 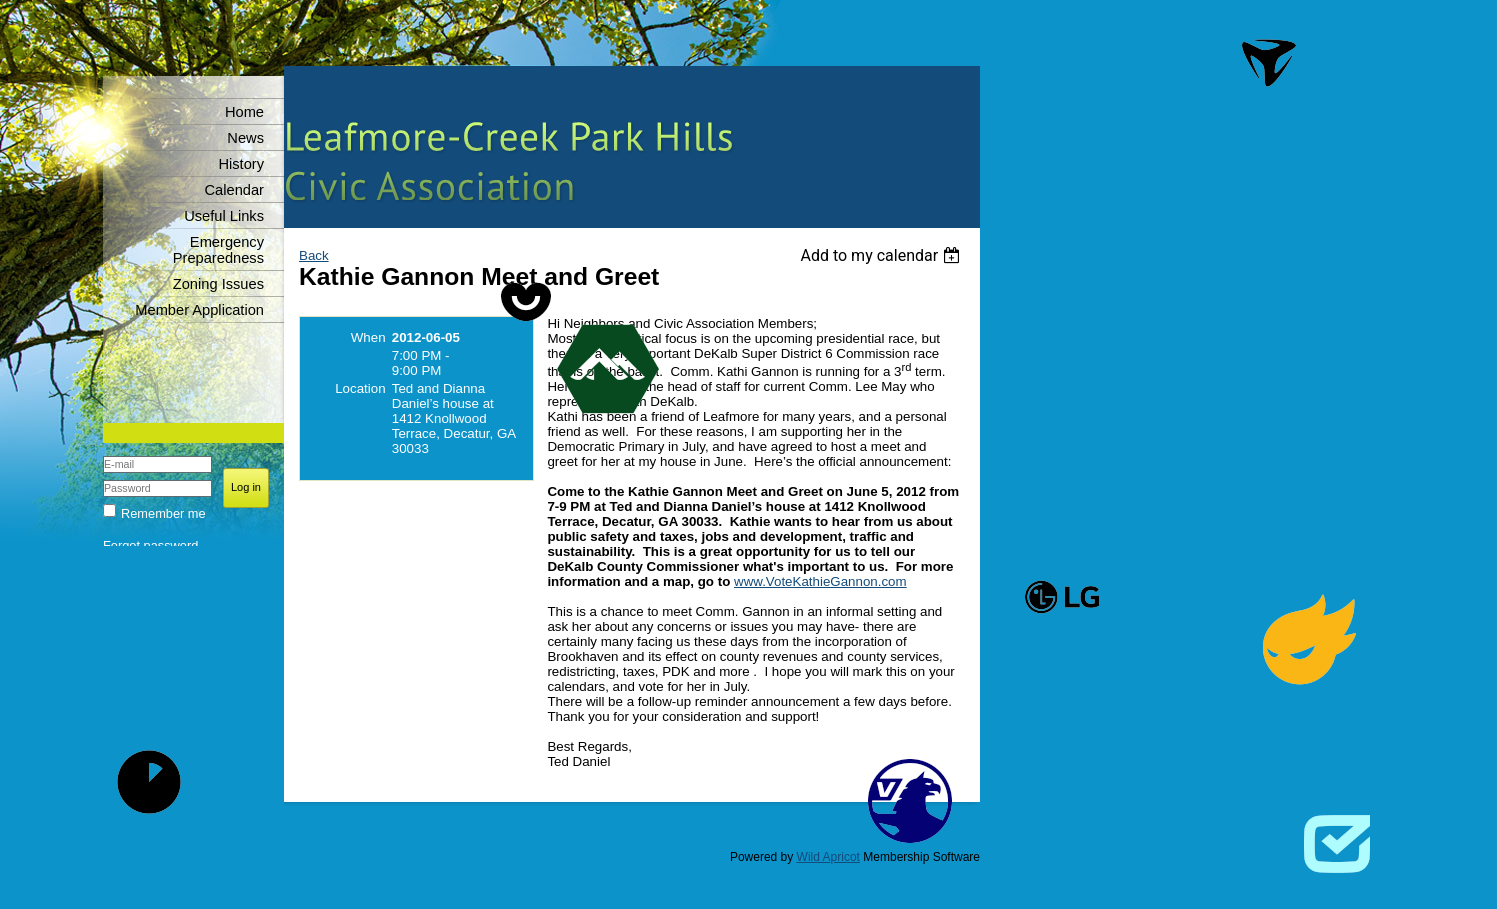 What do you see at coordinates (608, 369) in the screenshot?
I see `Alpine Linux operating system logo` at bounding box center [608, 369].